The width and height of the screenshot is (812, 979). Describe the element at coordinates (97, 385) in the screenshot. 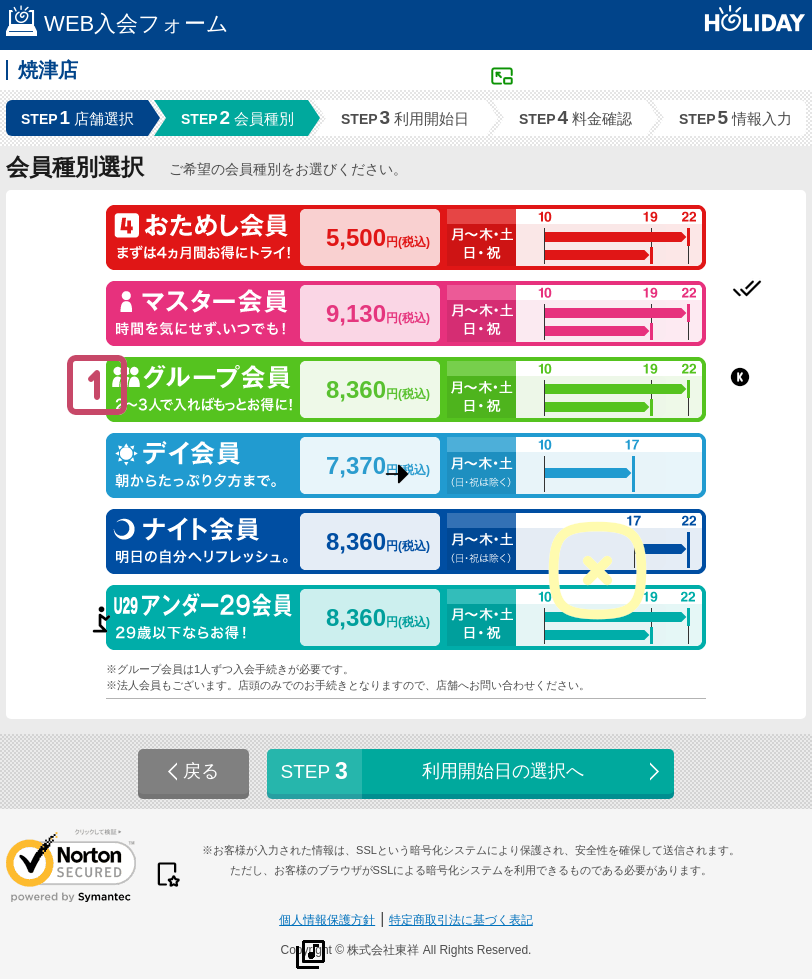

I see `indicates first step in a sequence` at that location.